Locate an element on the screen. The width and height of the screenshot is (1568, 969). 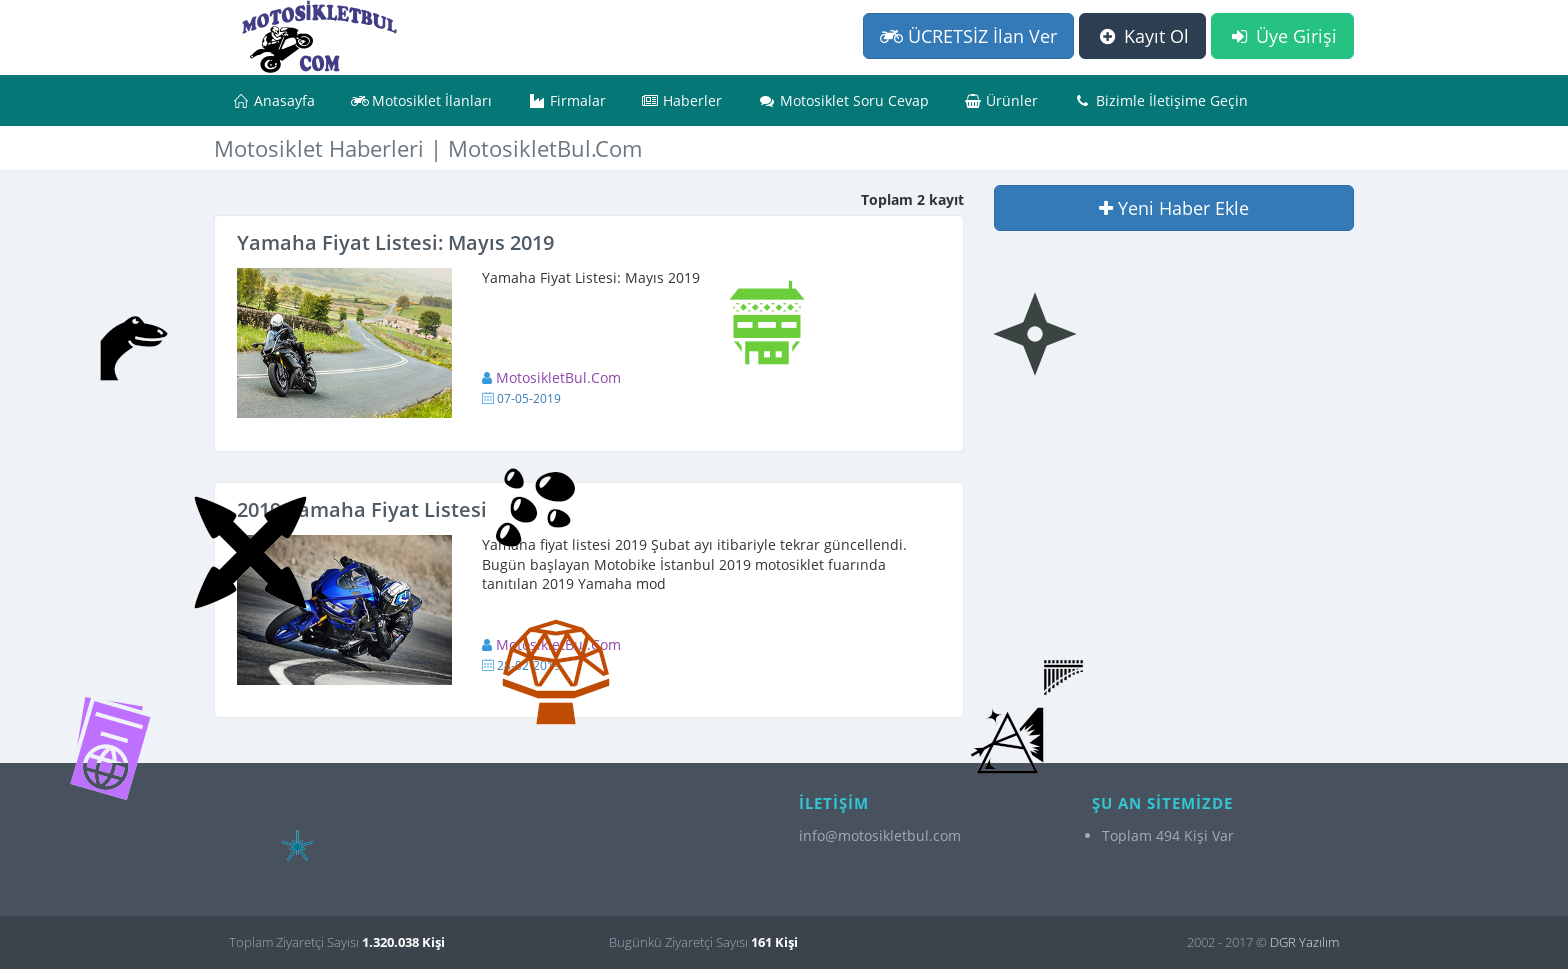
access building or fortress in game is located at coordinates (767, 322).